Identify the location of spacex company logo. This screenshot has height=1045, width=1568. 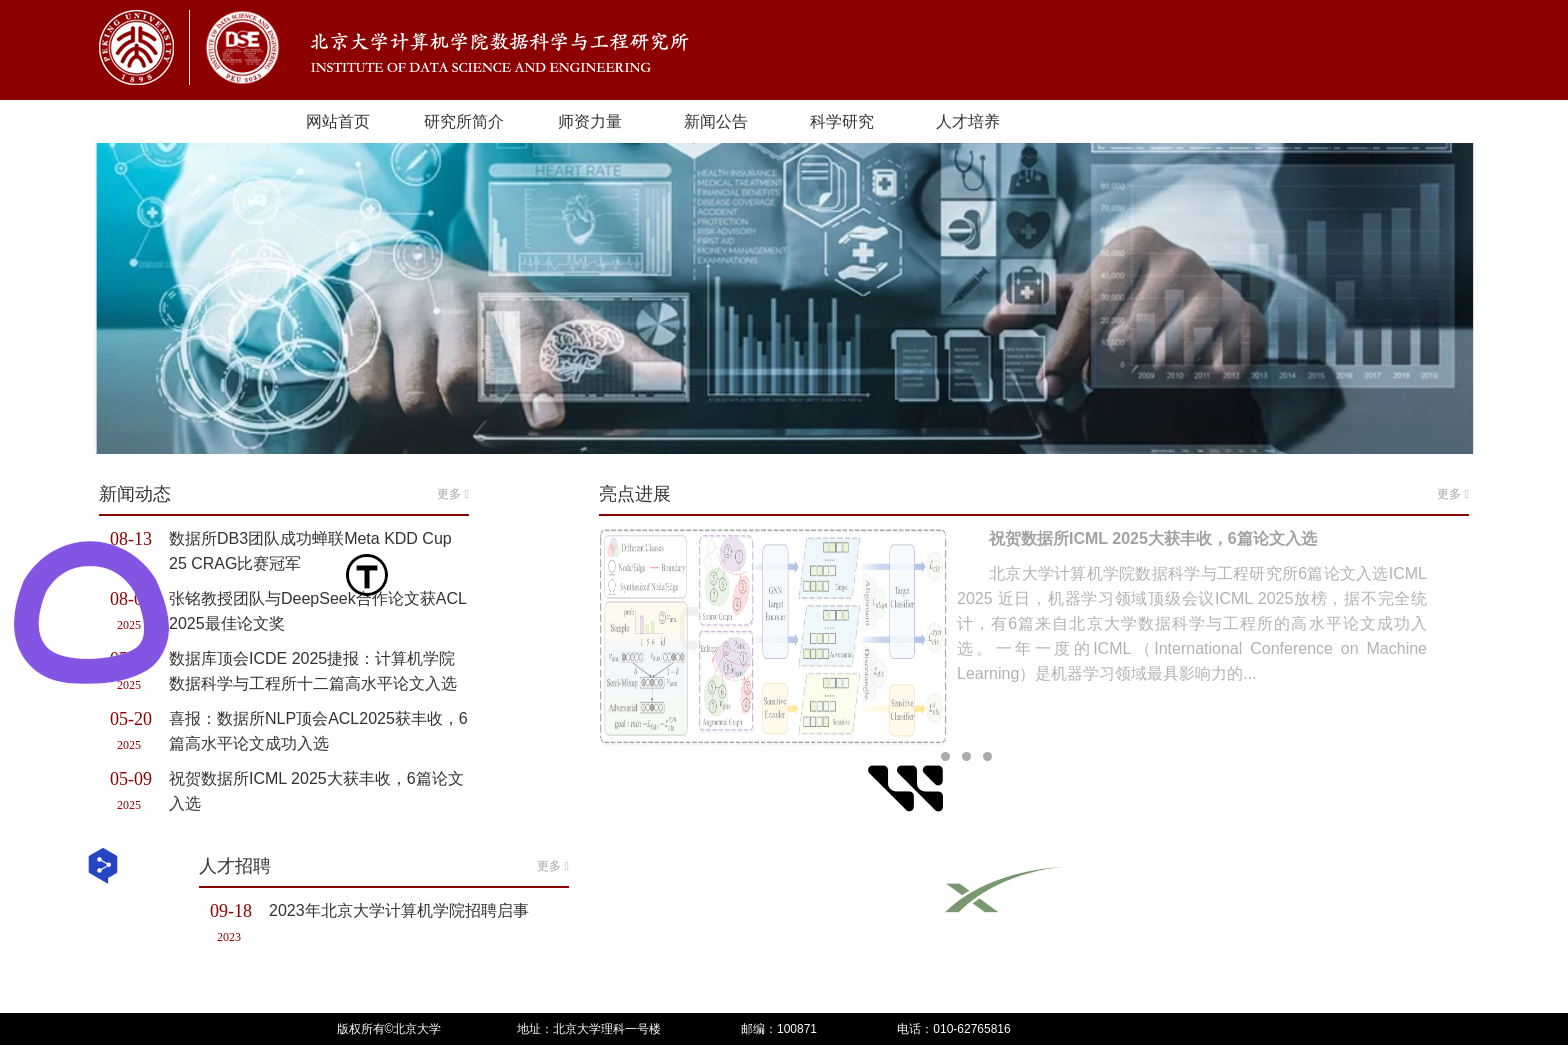
(1004, 889).